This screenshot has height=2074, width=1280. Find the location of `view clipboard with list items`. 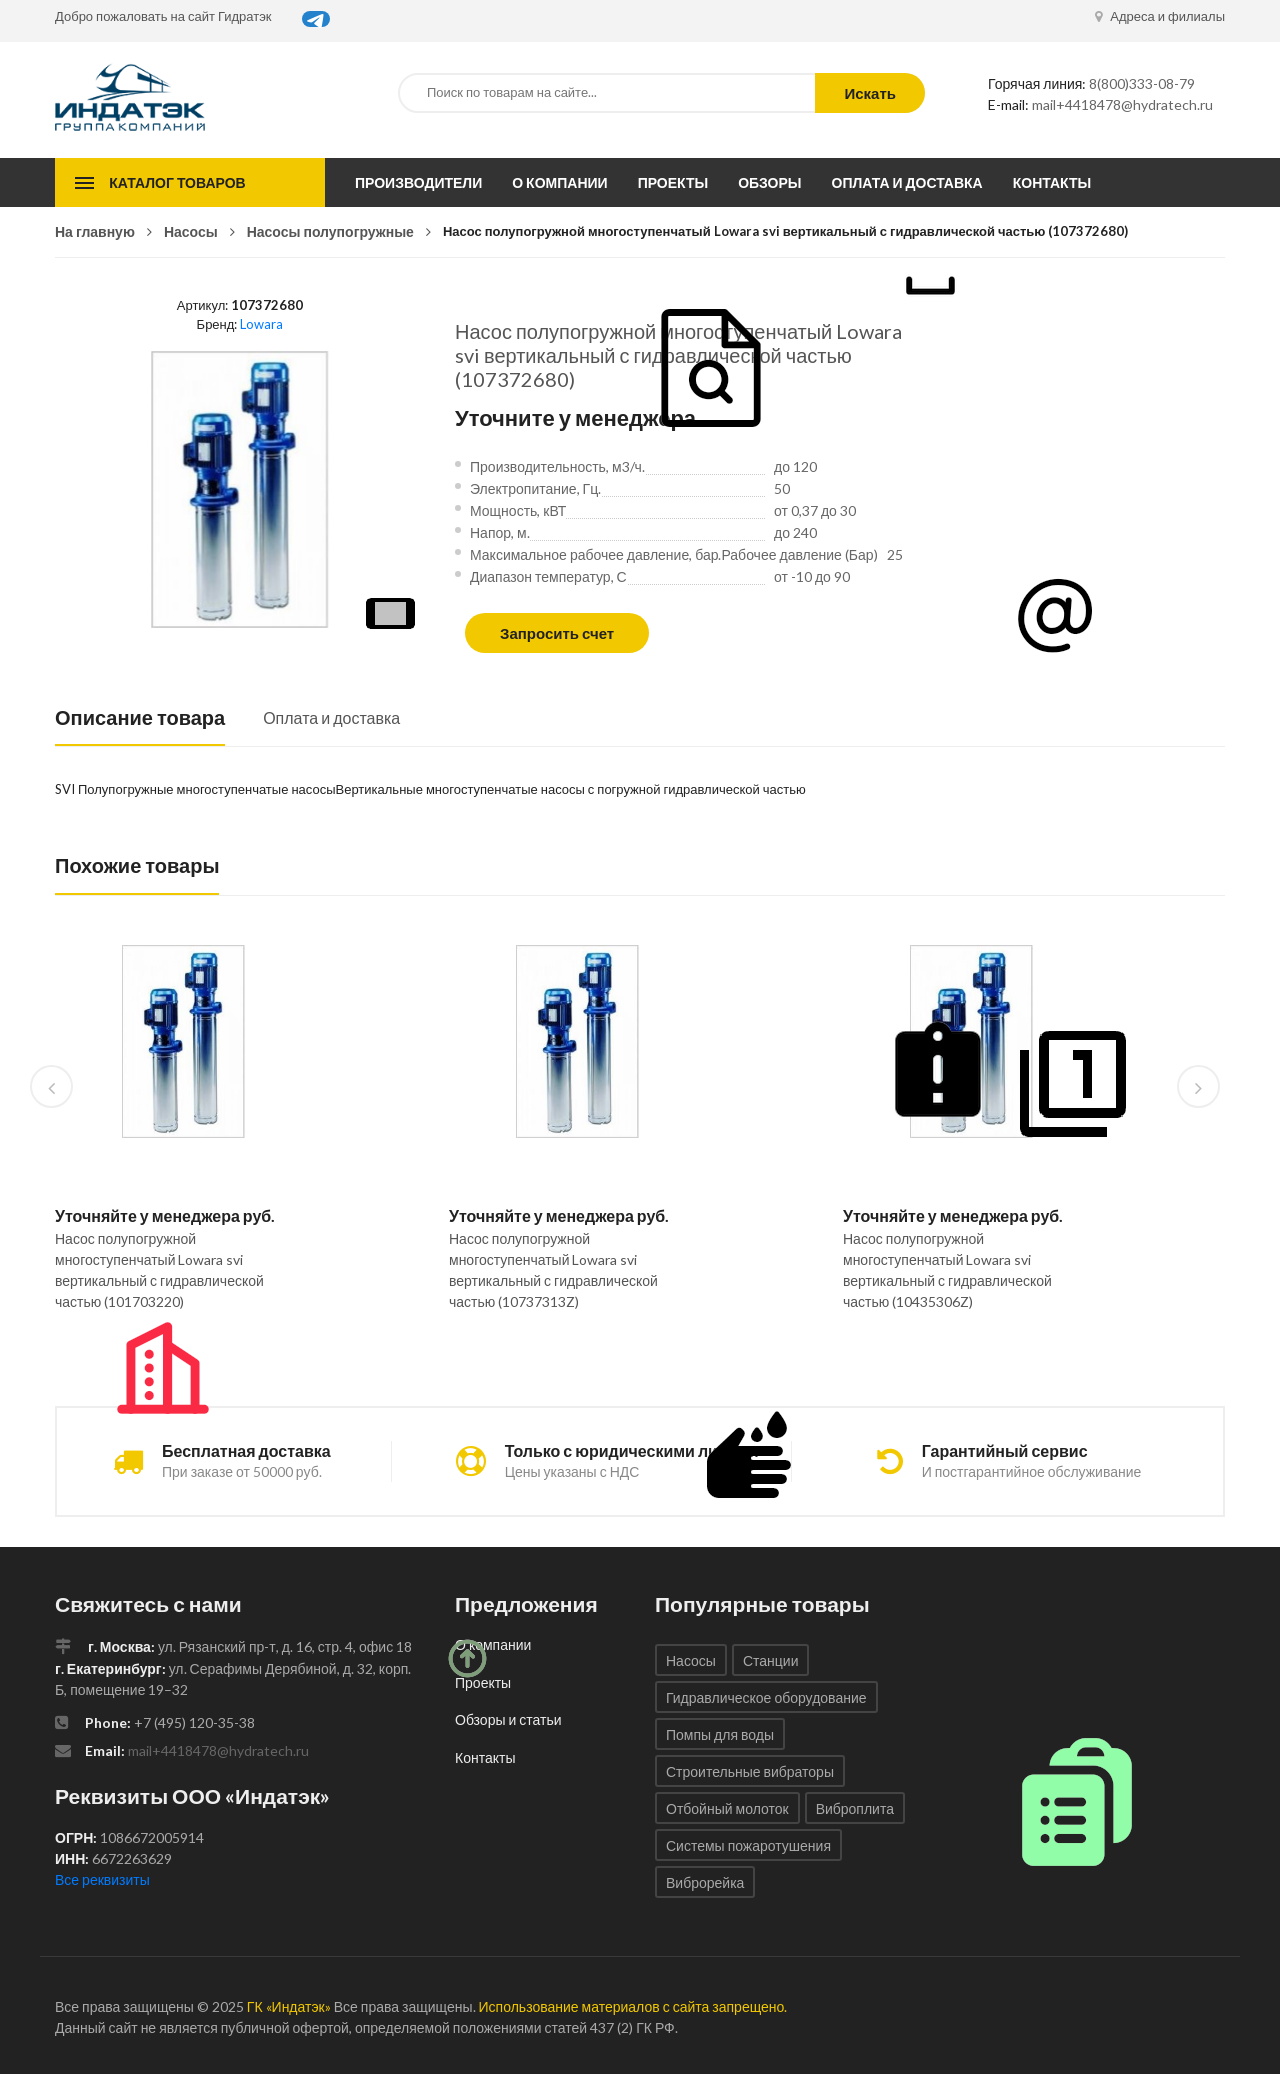

view clipboard with list items is located at coordinates (1077, 1802).